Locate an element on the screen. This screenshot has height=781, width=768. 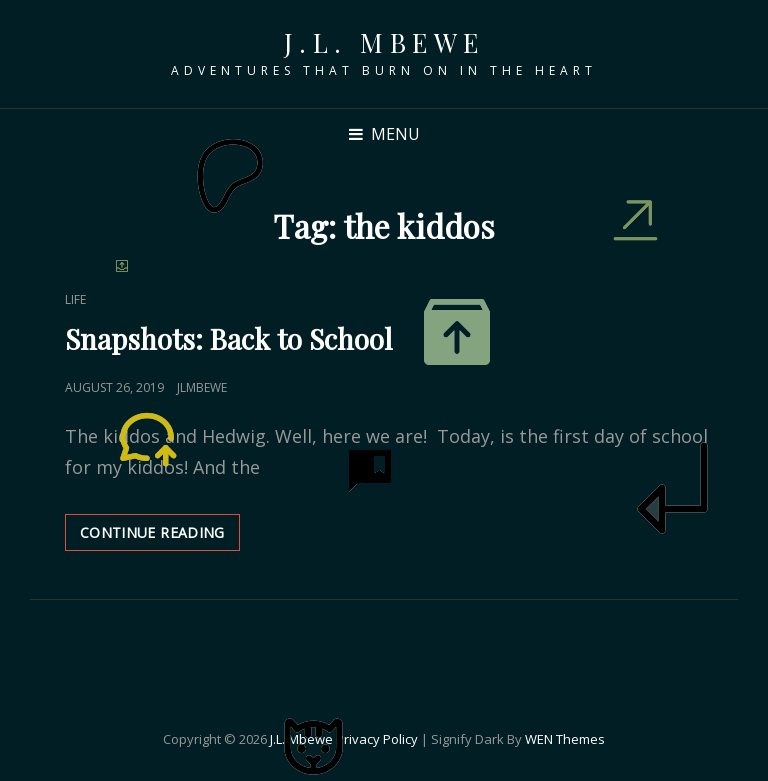
upload file from inbox or tray is located at coordinates (122, 266).